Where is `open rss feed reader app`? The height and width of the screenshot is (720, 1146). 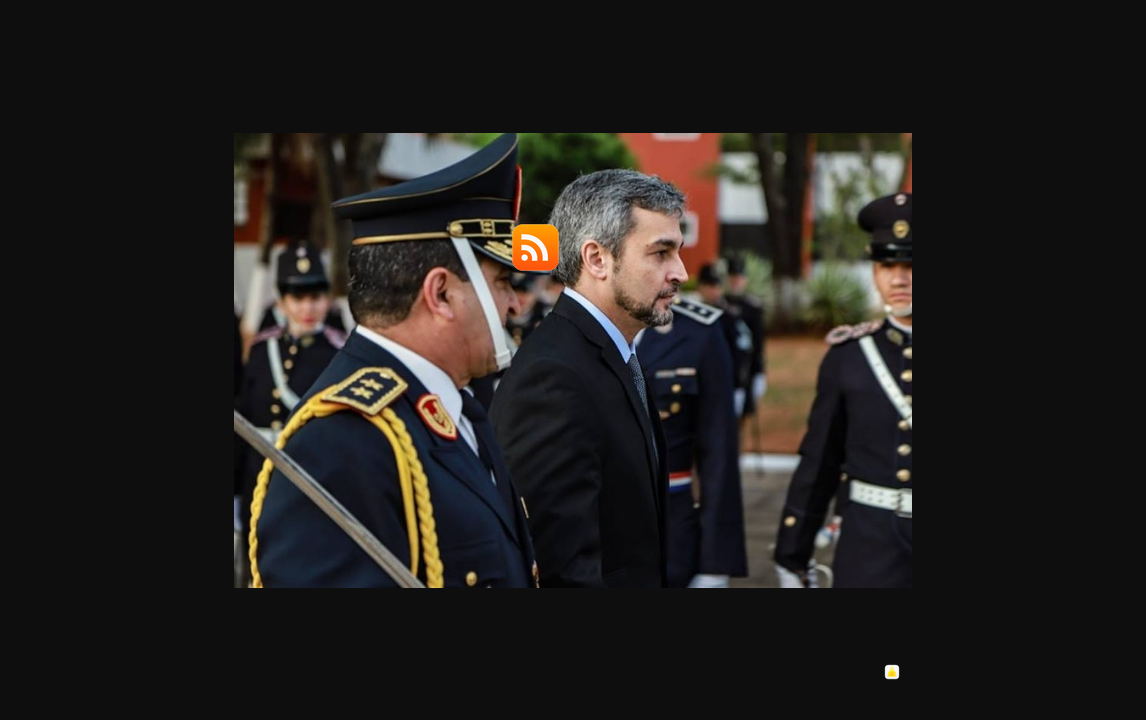
open rss feed reader app is located at coordinates (535, 247).